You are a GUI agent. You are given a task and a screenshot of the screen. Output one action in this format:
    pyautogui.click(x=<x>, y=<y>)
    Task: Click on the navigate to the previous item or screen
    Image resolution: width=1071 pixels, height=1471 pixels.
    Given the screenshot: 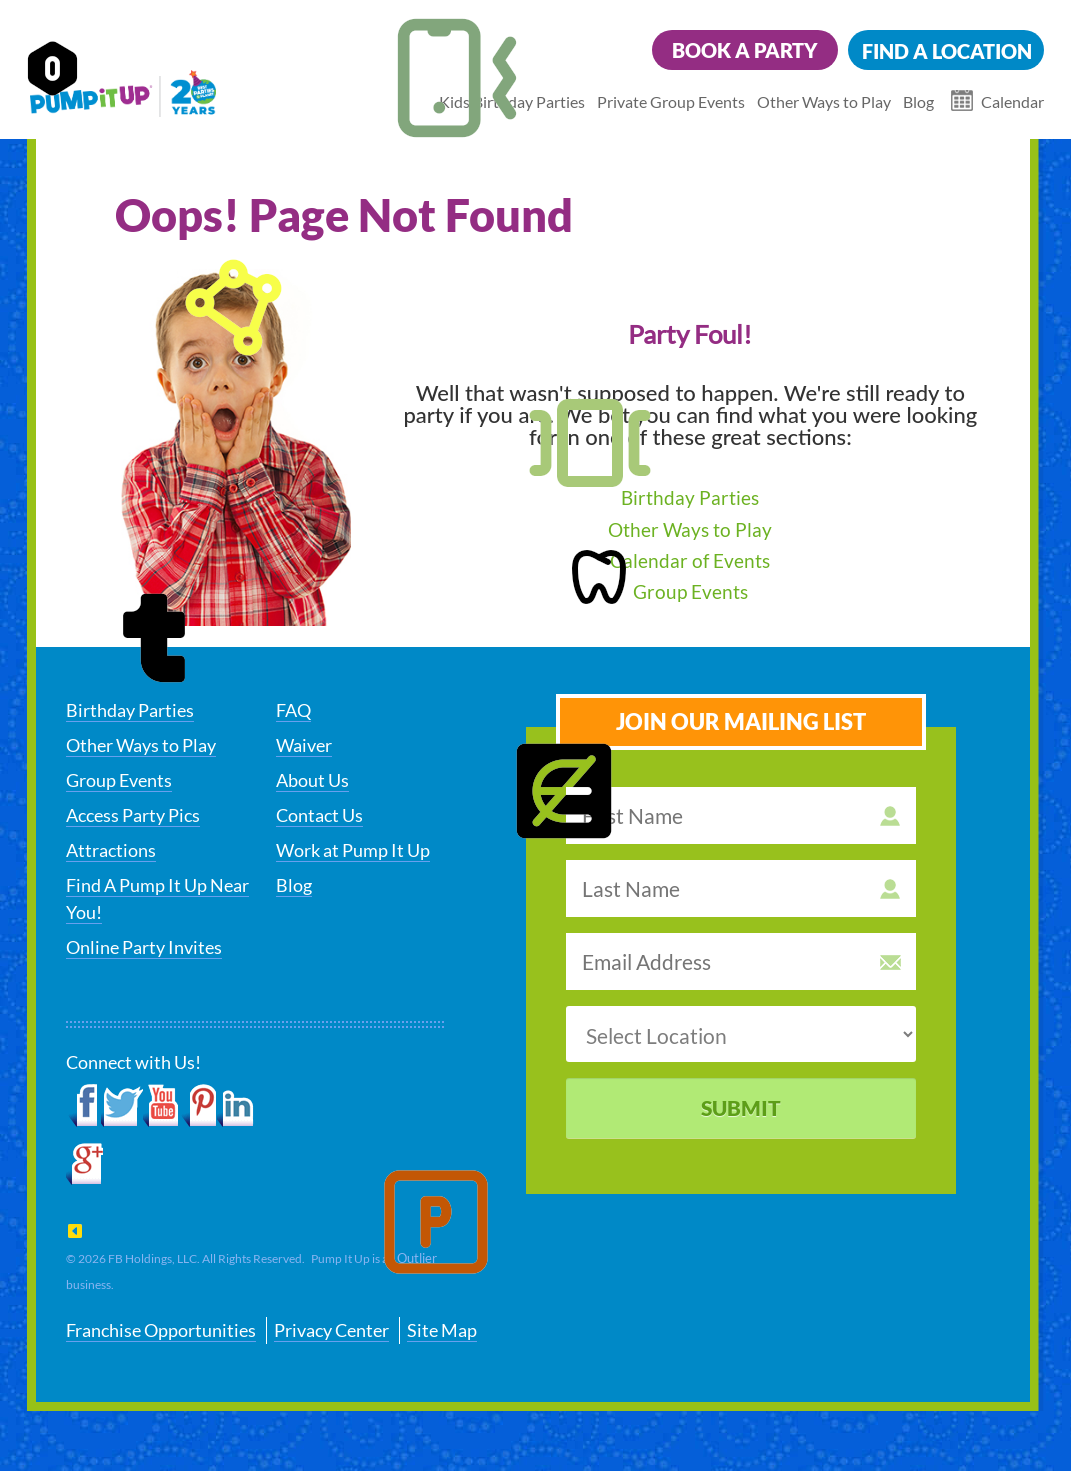 What is the action you would take?
    pyautogui.click(x=75, y=1231)
    